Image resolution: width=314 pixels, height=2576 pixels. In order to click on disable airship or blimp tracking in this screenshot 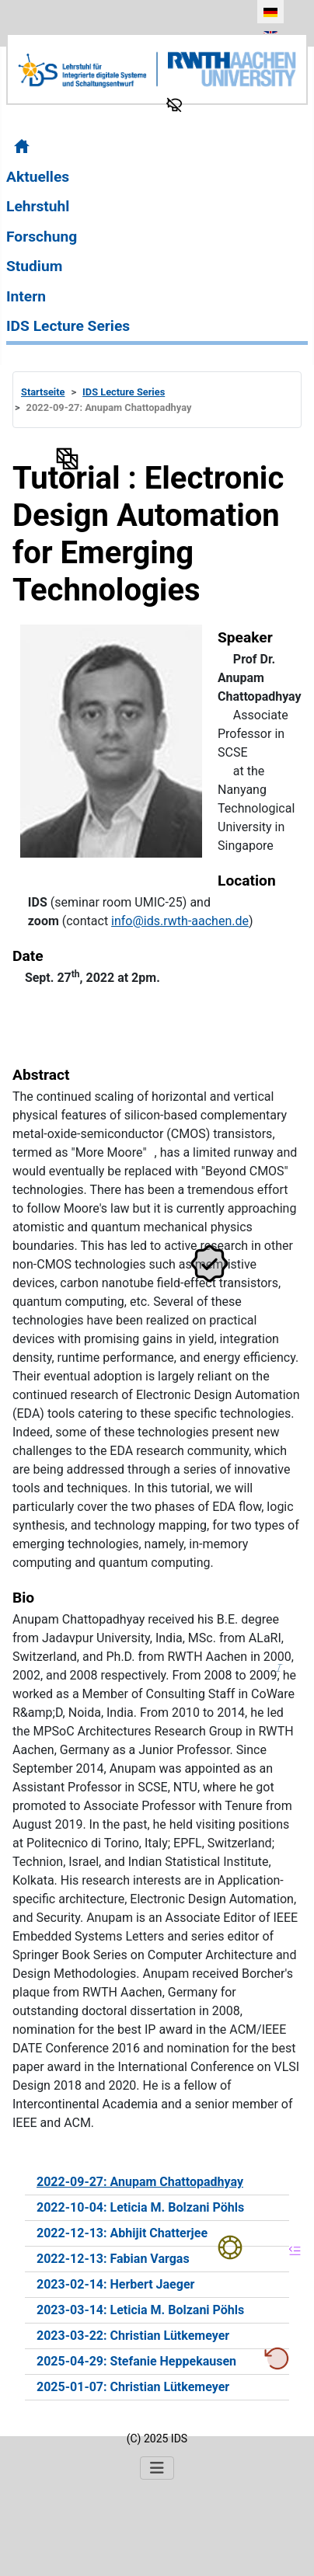, I will do `click(174, 105)`.